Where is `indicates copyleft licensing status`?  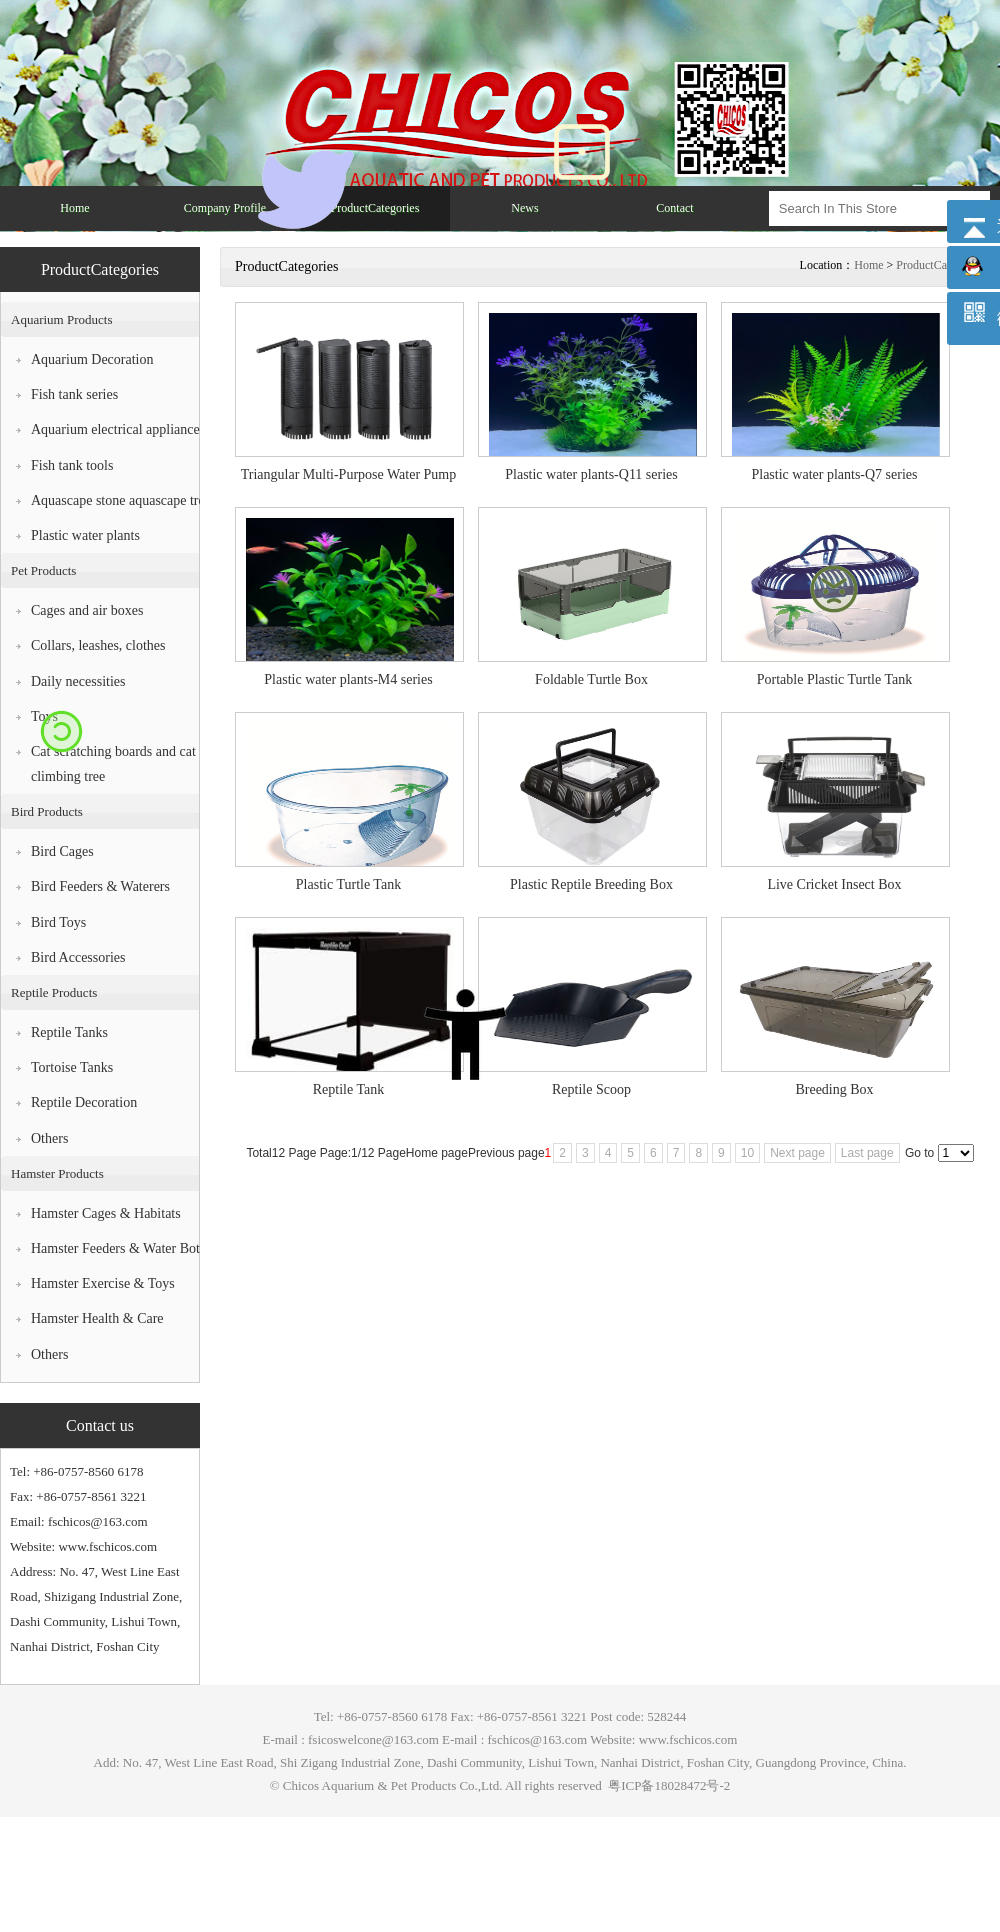
indicates copyleft licensing status is located at coordinates (61, 731).